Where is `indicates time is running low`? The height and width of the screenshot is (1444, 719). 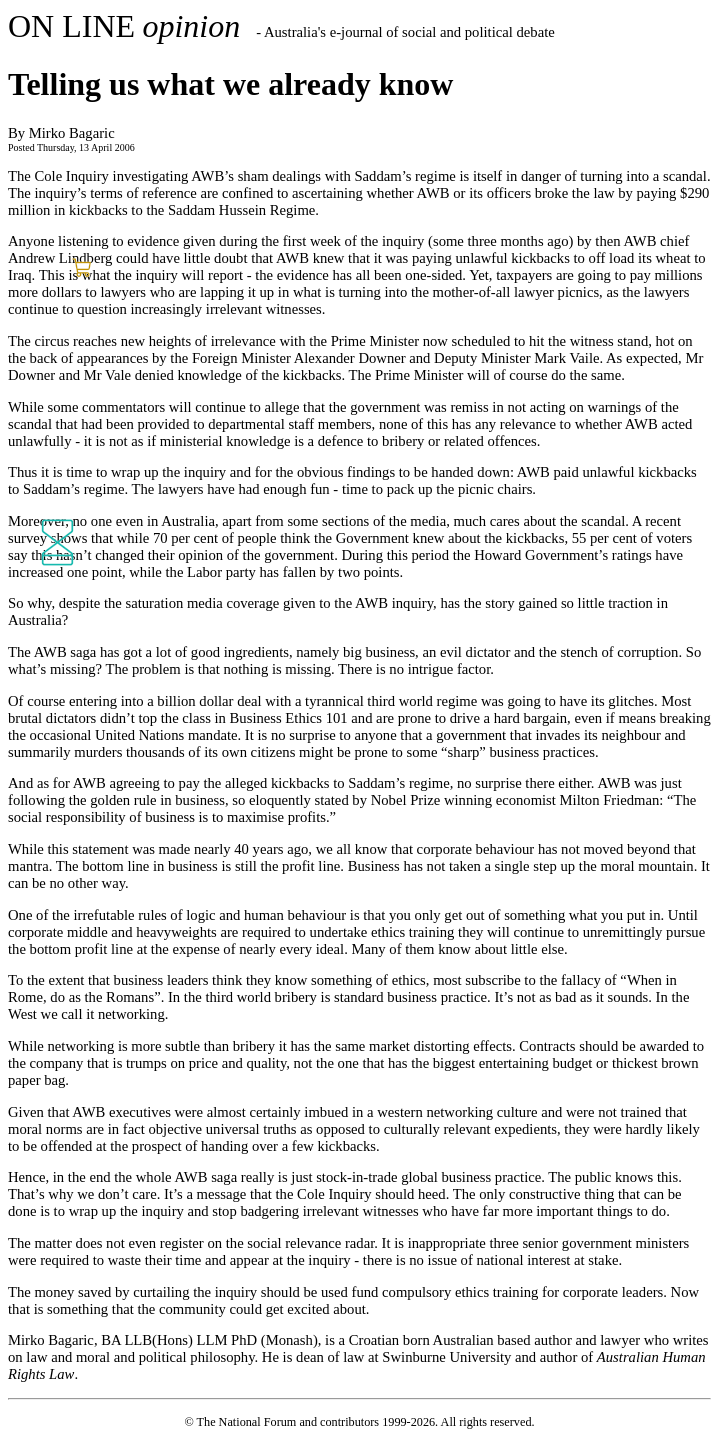
indicates time is running low is located at coordinates (57, 542).